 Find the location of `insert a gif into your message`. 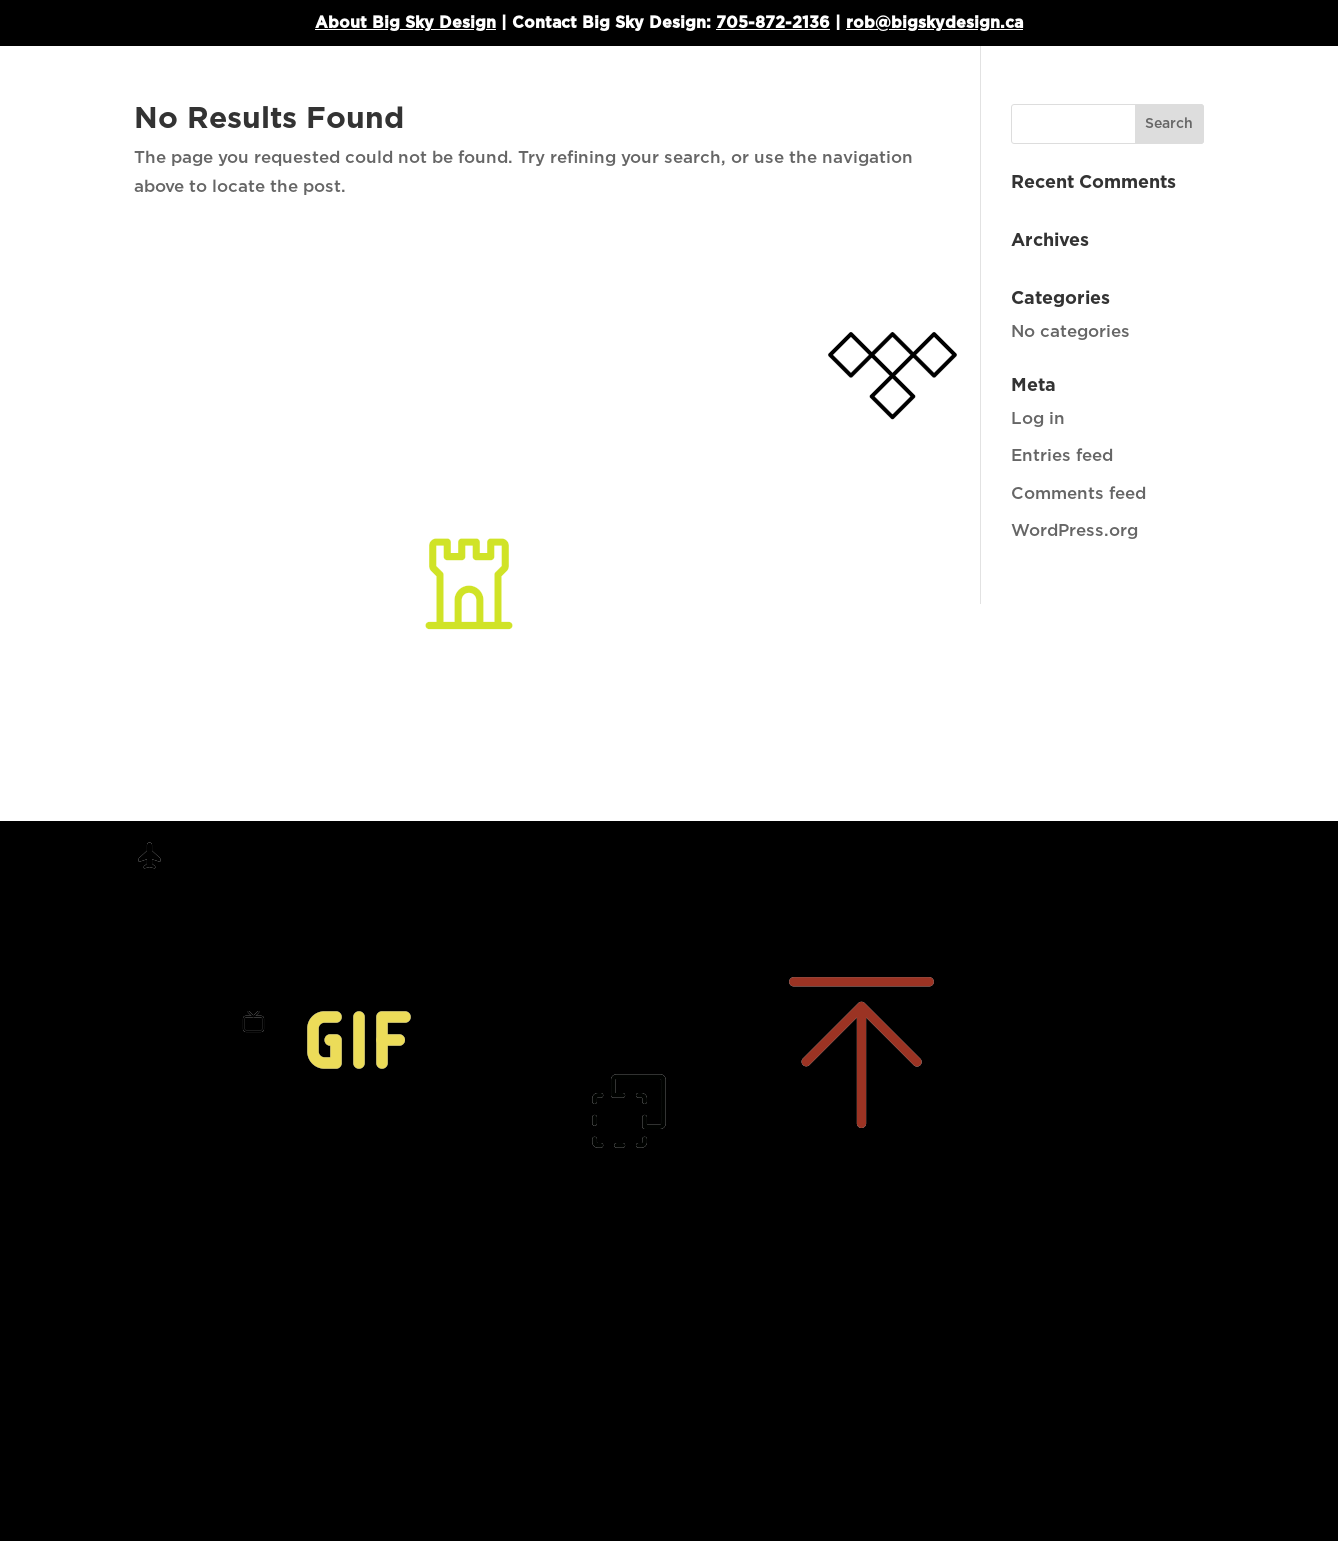

insert a gif into your message is located at coordinates (359, 1040).